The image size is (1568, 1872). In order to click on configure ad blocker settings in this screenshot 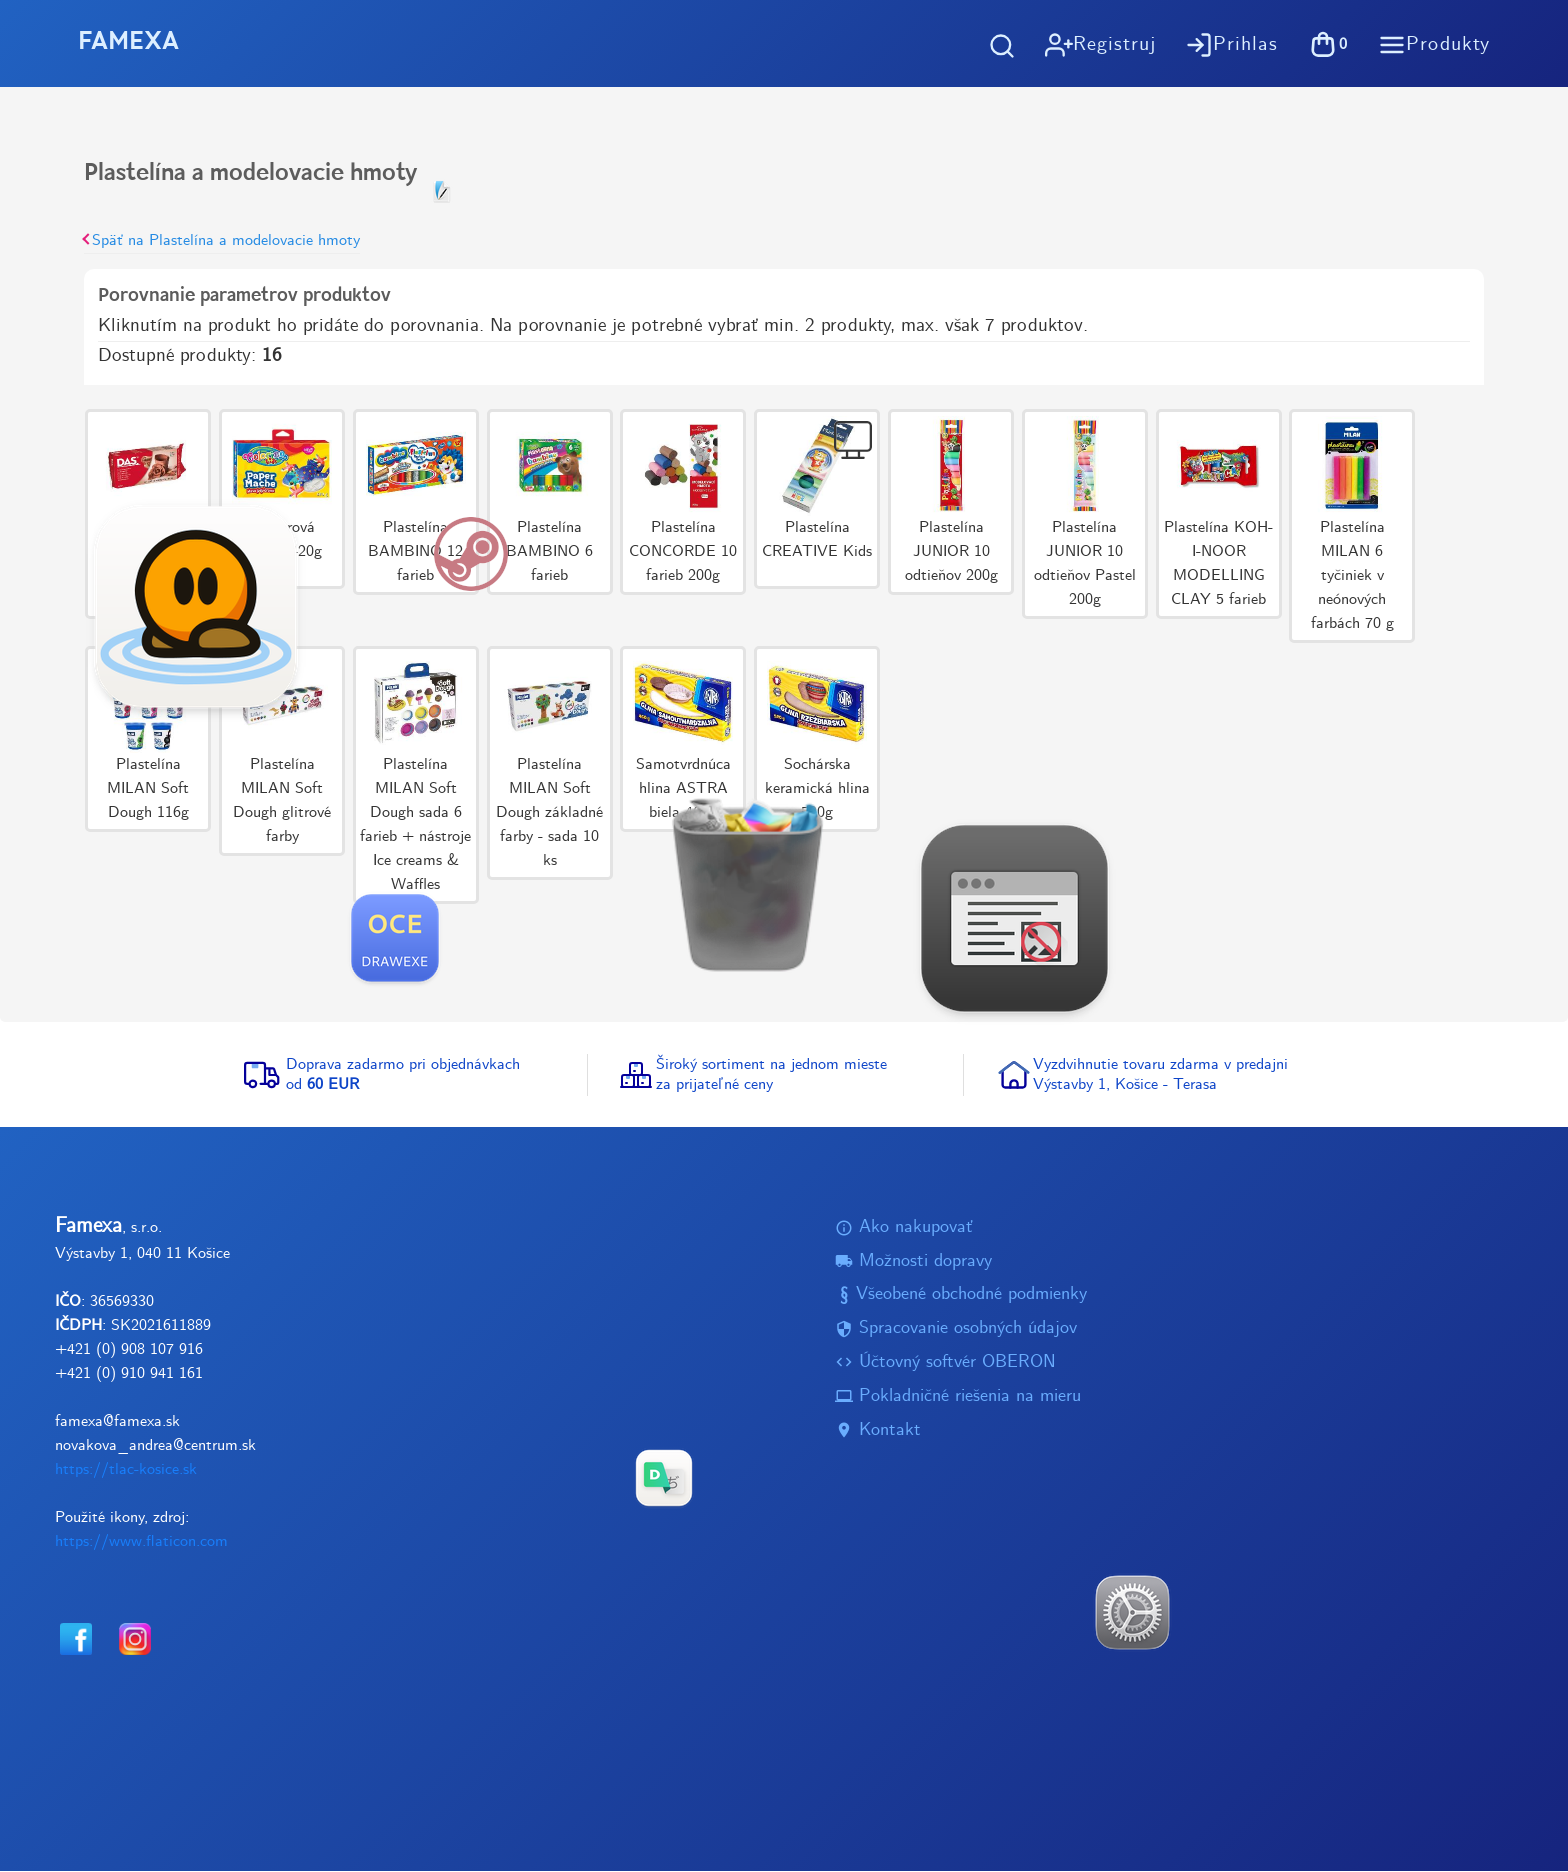, I will do `click(1014, 918)`.